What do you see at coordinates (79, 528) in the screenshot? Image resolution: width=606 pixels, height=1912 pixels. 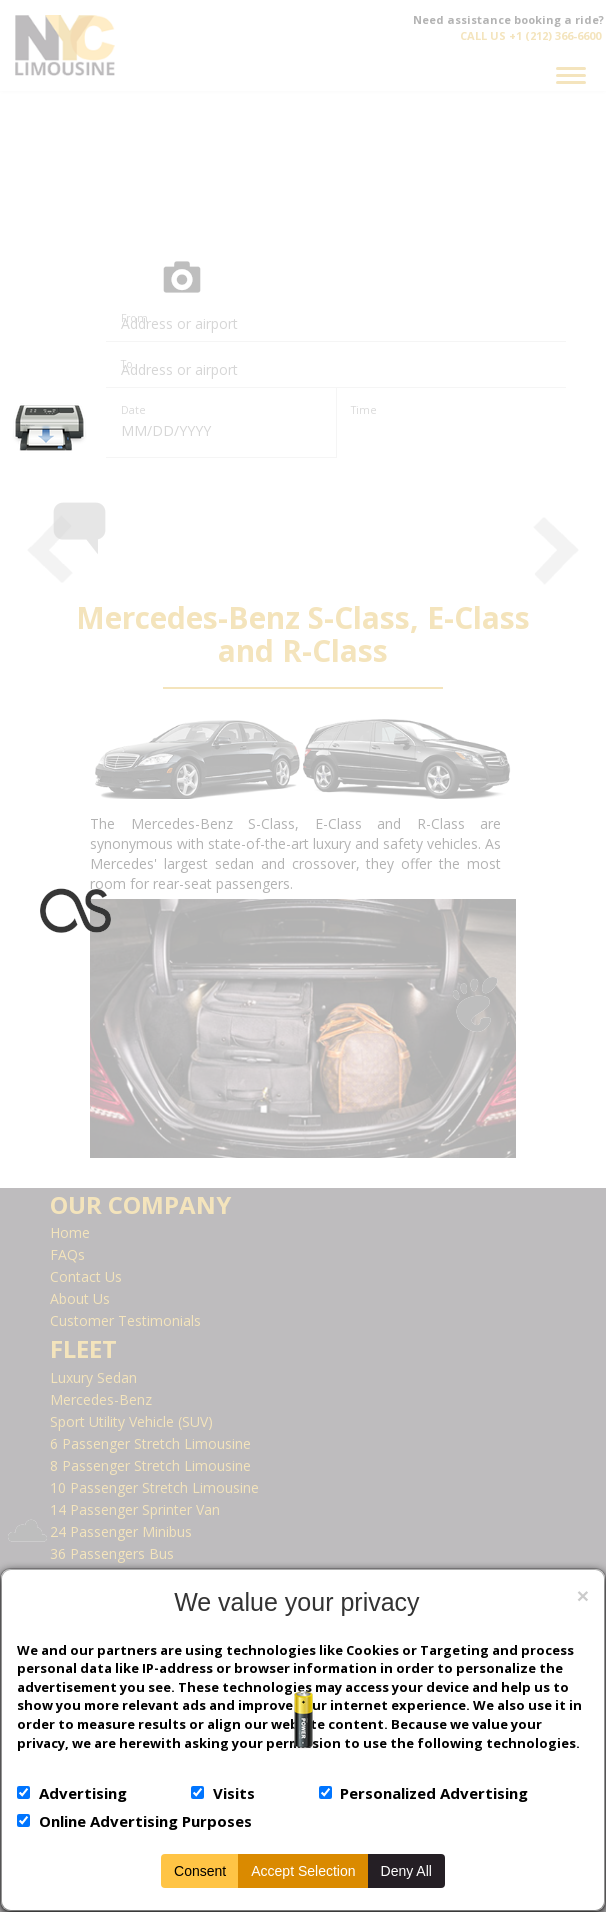 I see `indicates user is idle or away` at bounding box center [79, 528].